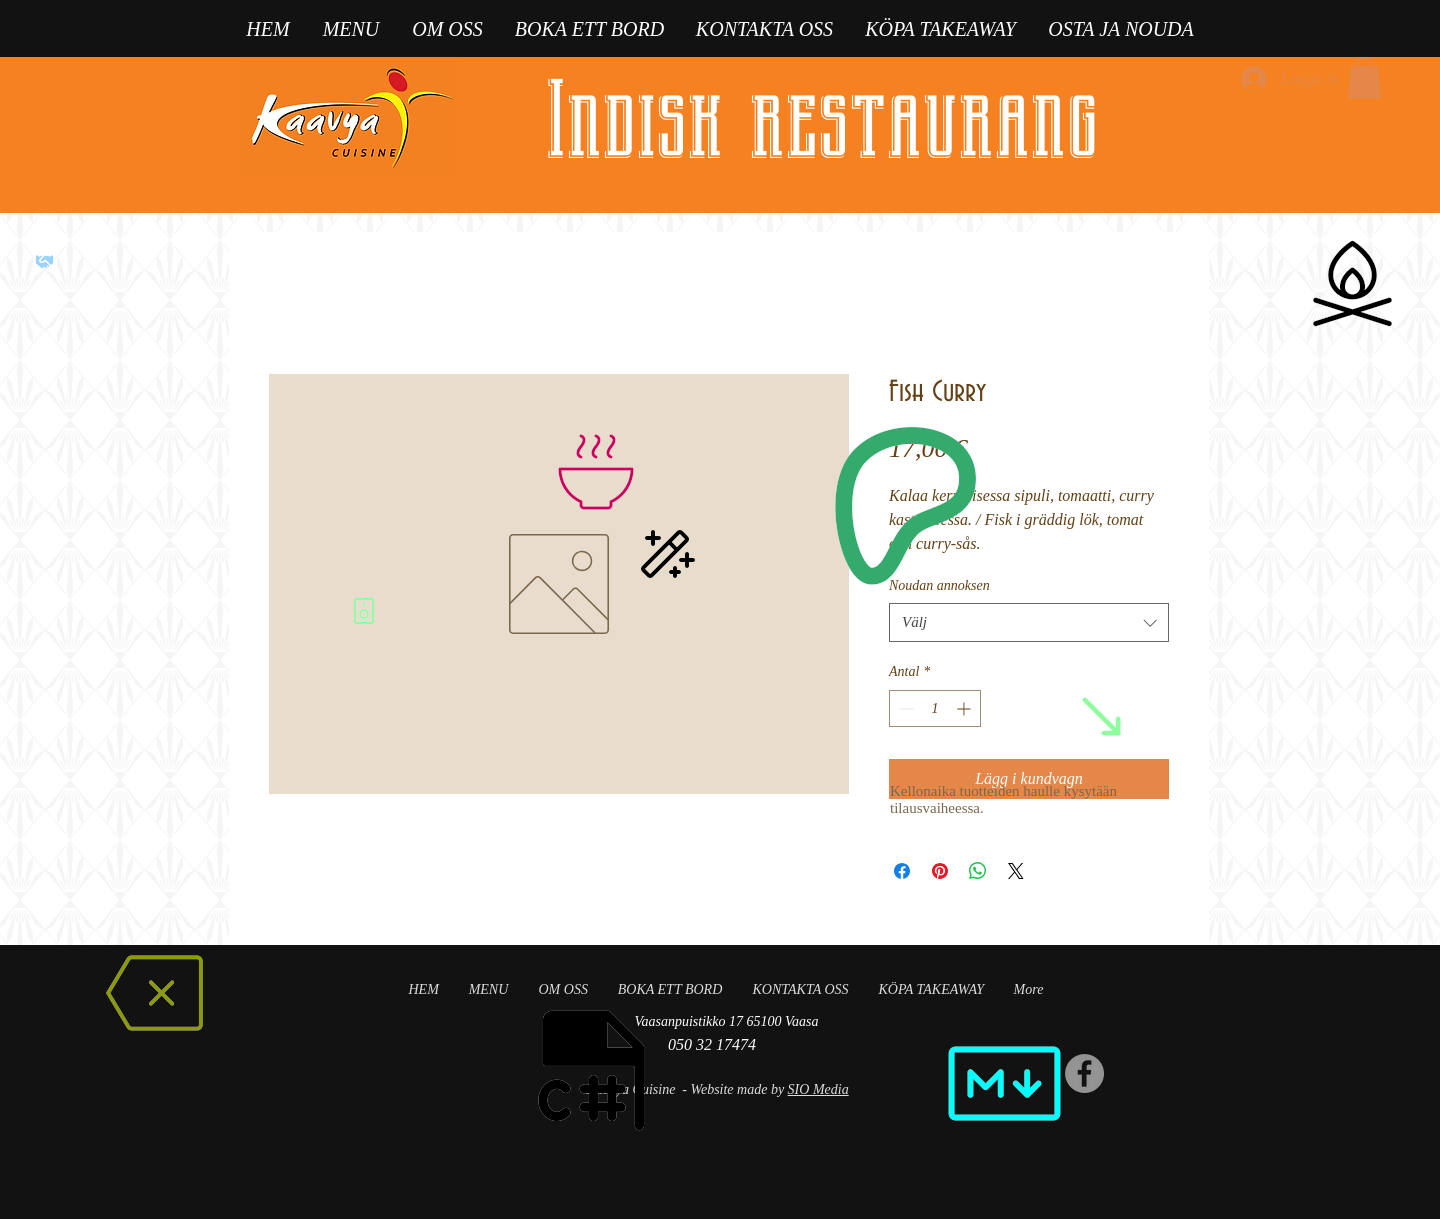 The image size is (1440, 1219). I want to click on format text using markdown, so click(1004, 1083).